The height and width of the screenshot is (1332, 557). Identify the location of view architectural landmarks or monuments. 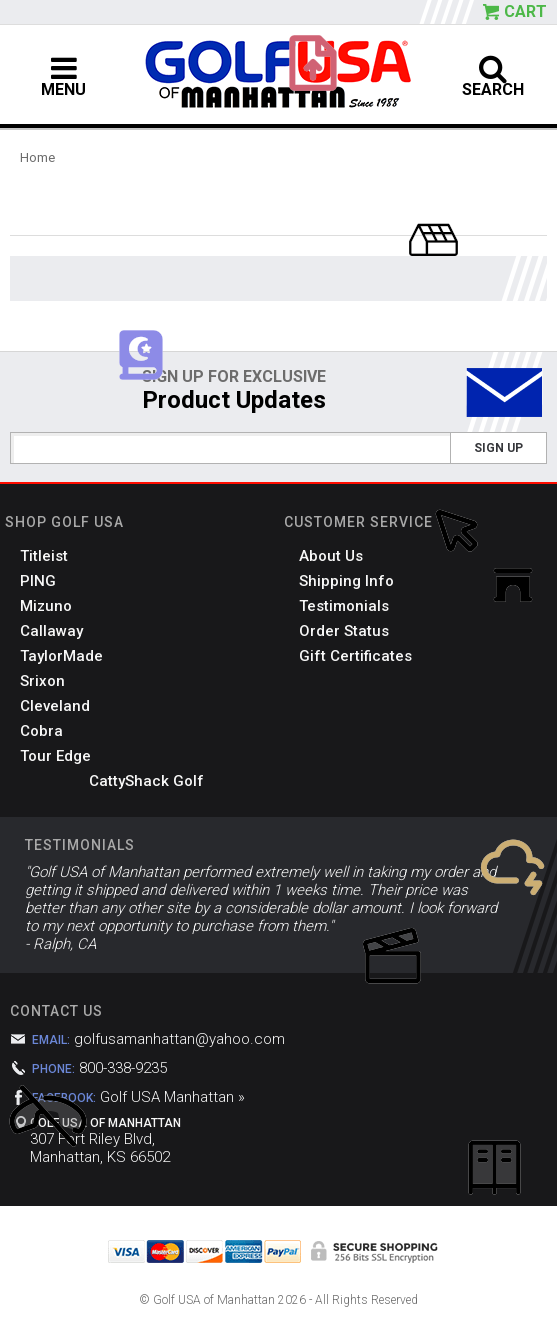
(513, 585).